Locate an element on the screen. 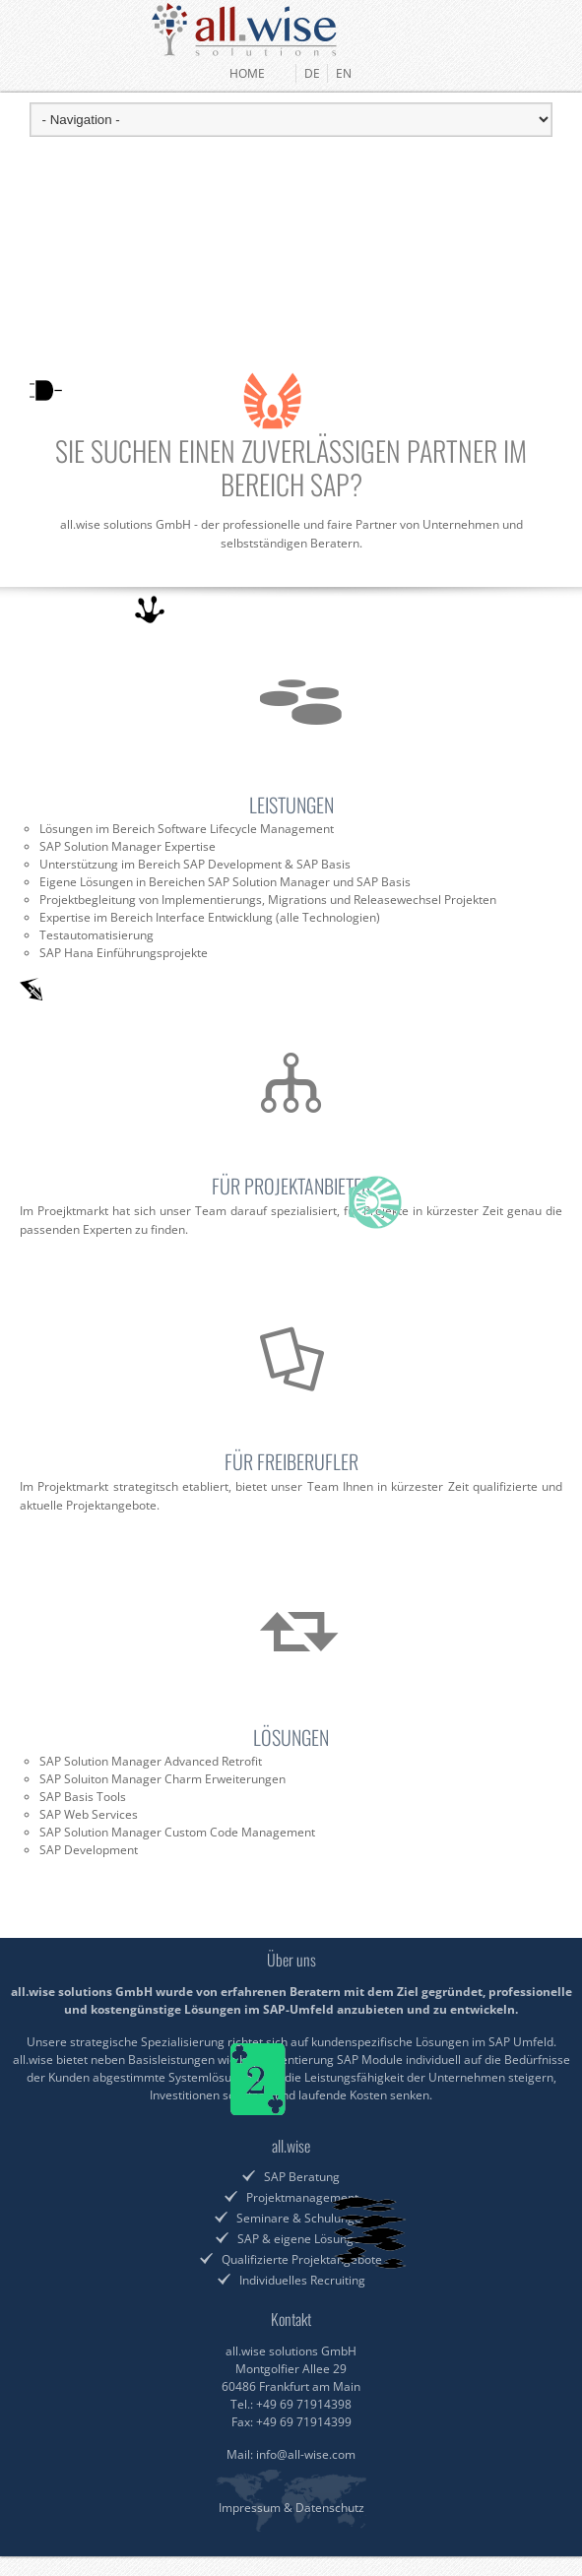  activate ricochet or bouncing attack ability is located at coordinates (31, 989).